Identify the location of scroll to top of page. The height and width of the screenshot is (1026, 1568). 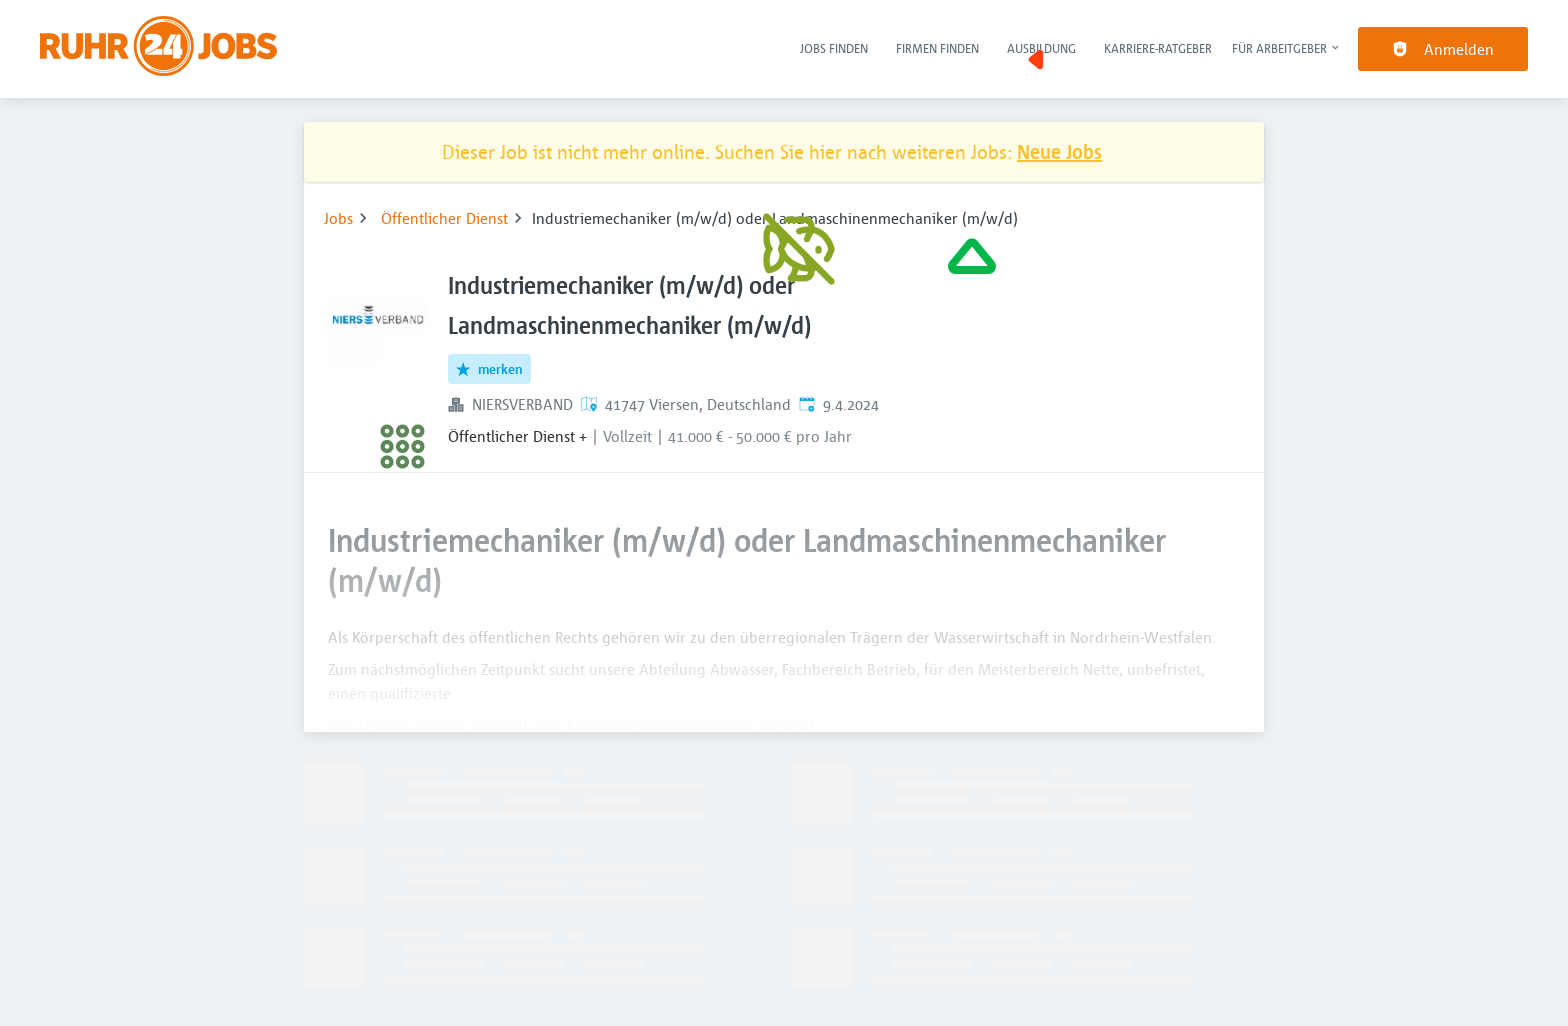
(972, 258).